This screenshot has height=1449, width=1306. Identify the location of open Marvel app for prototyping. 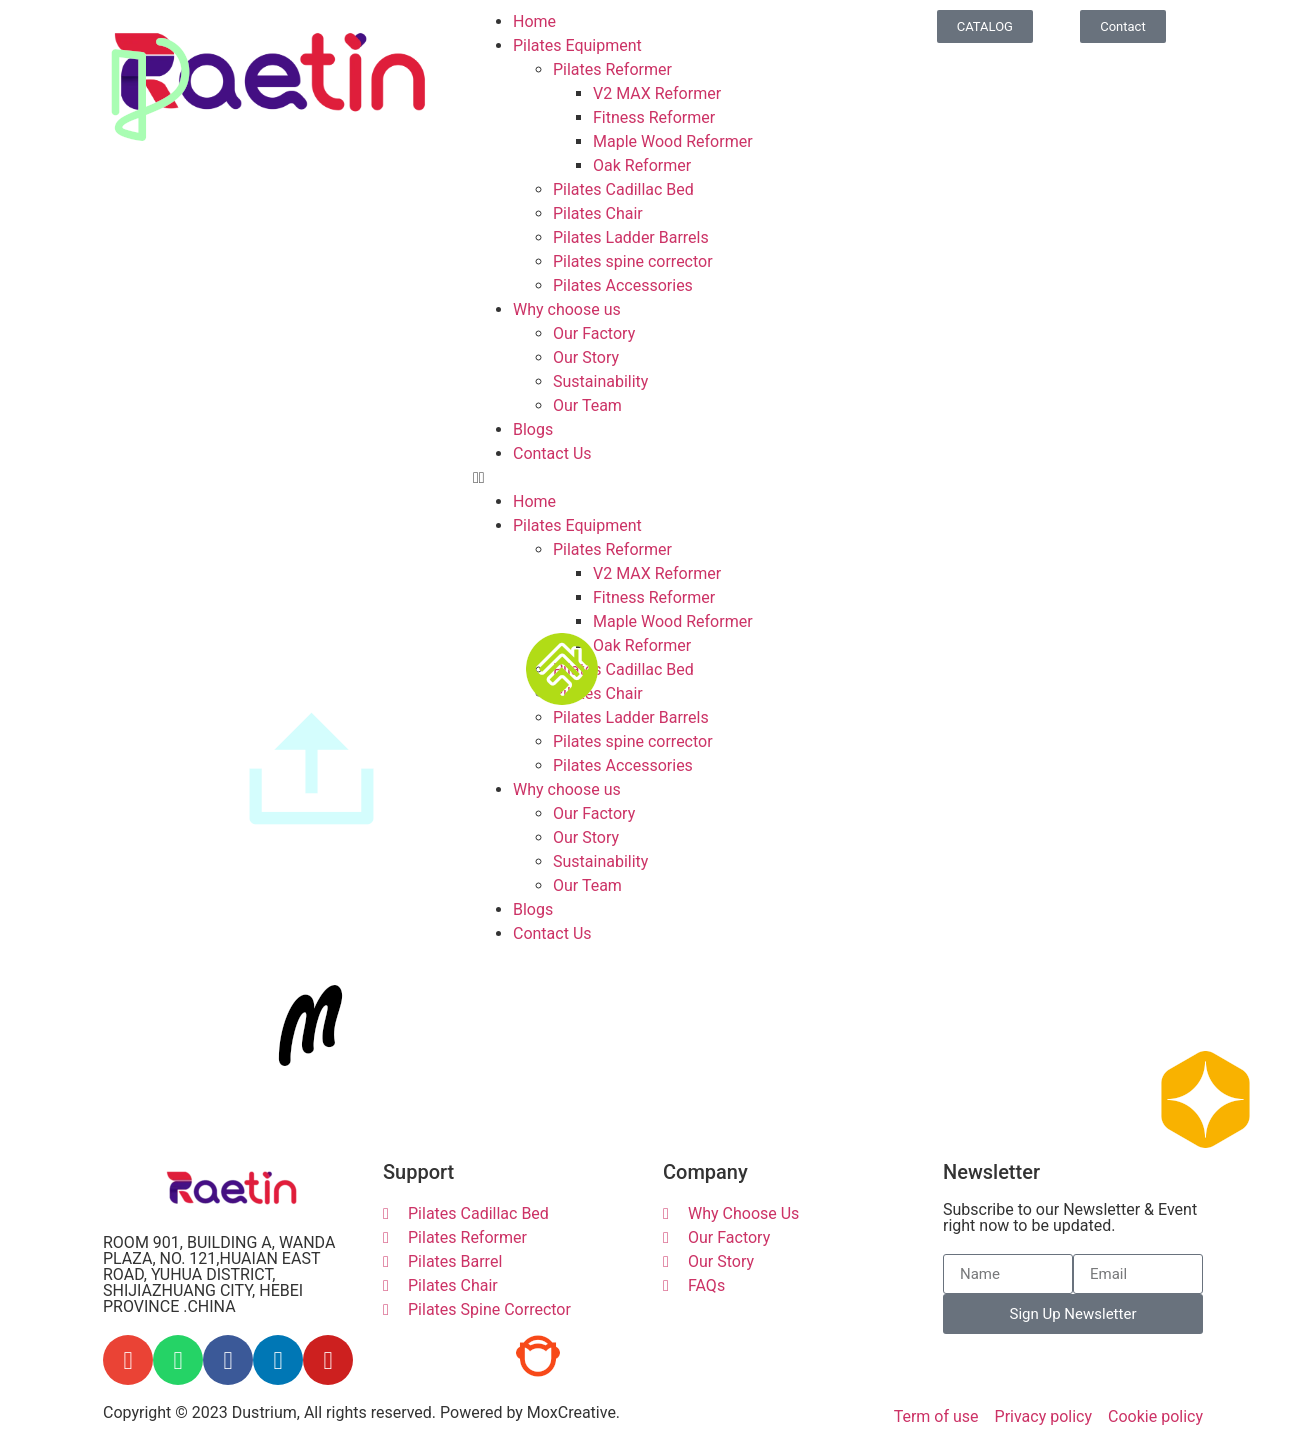
(310, 1025).